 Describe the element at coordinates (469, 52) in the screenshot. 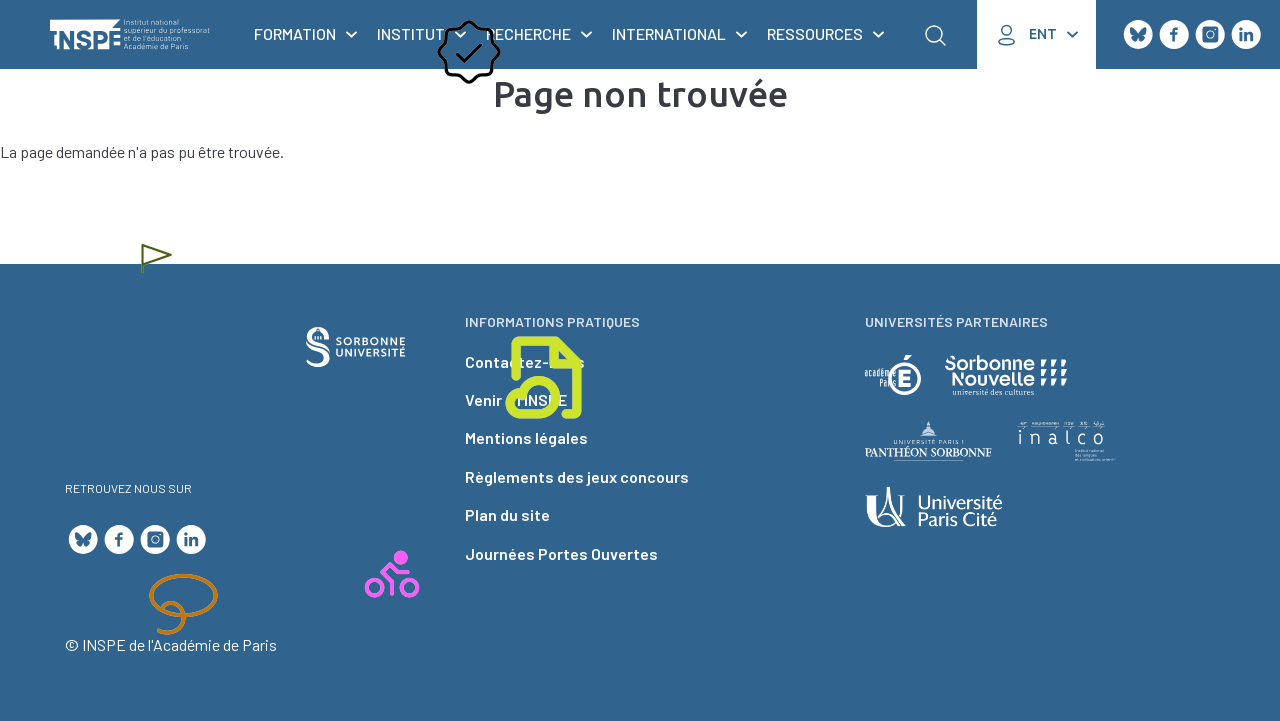

I see `indicates verified or authenticated status` at that location.